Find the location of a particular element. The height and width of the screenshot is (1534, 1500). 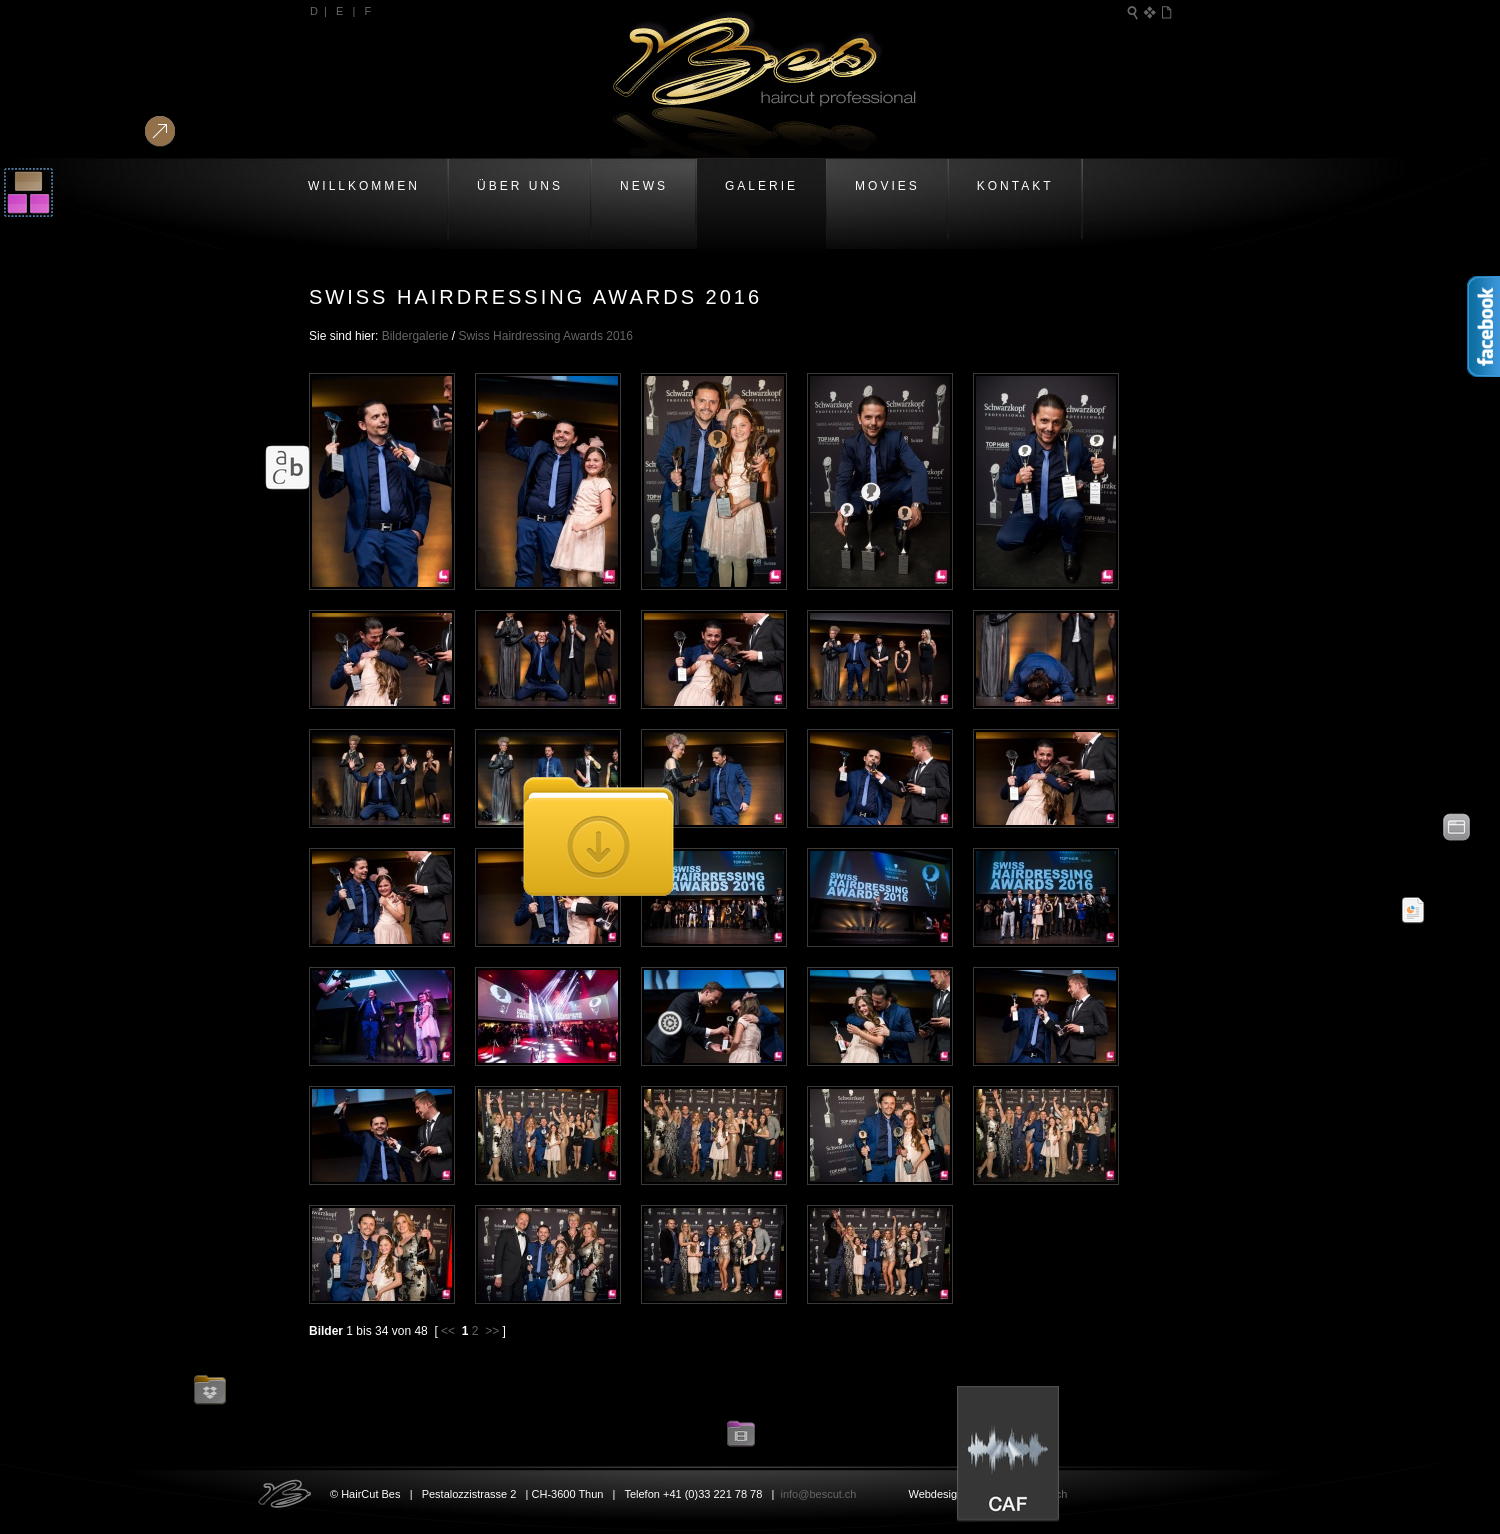

open your videos folder is located at coordinates (741, 1433).